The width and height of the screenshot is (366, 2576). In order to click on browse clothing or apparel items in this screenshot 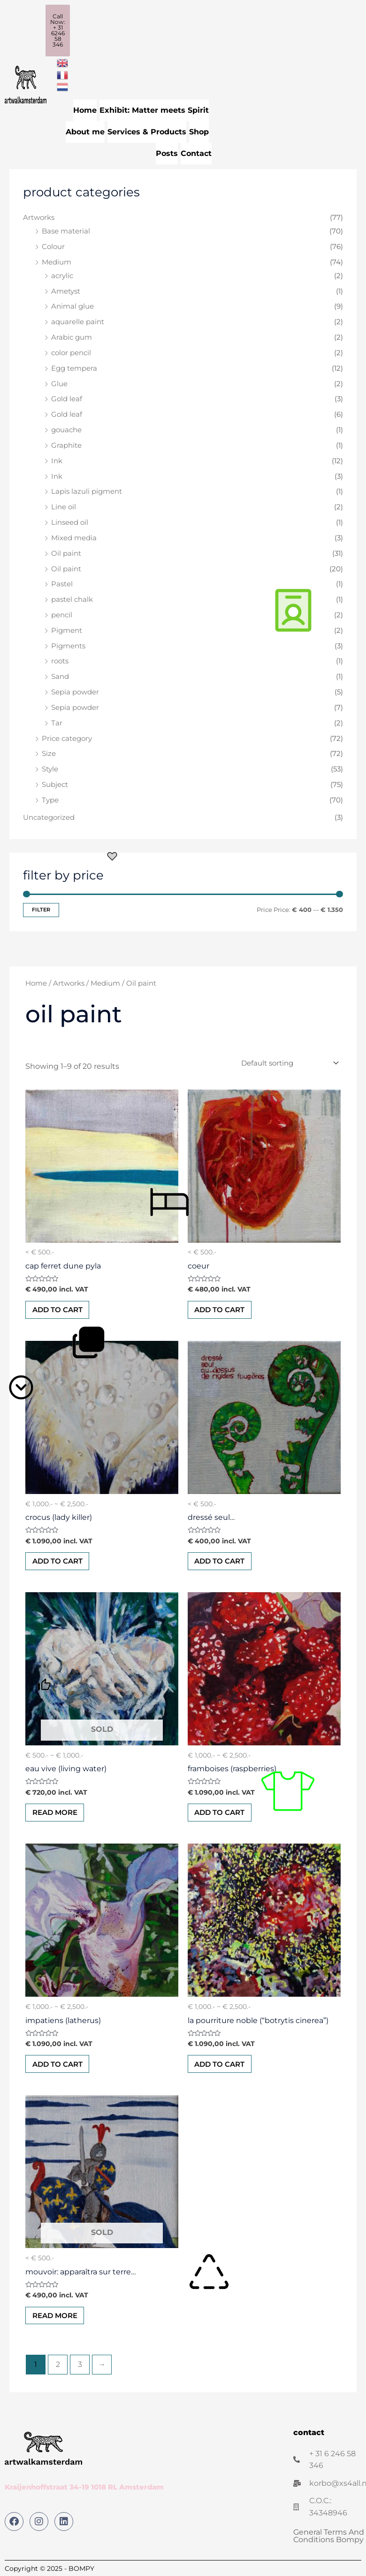, I will do `click(288, 1791)`.